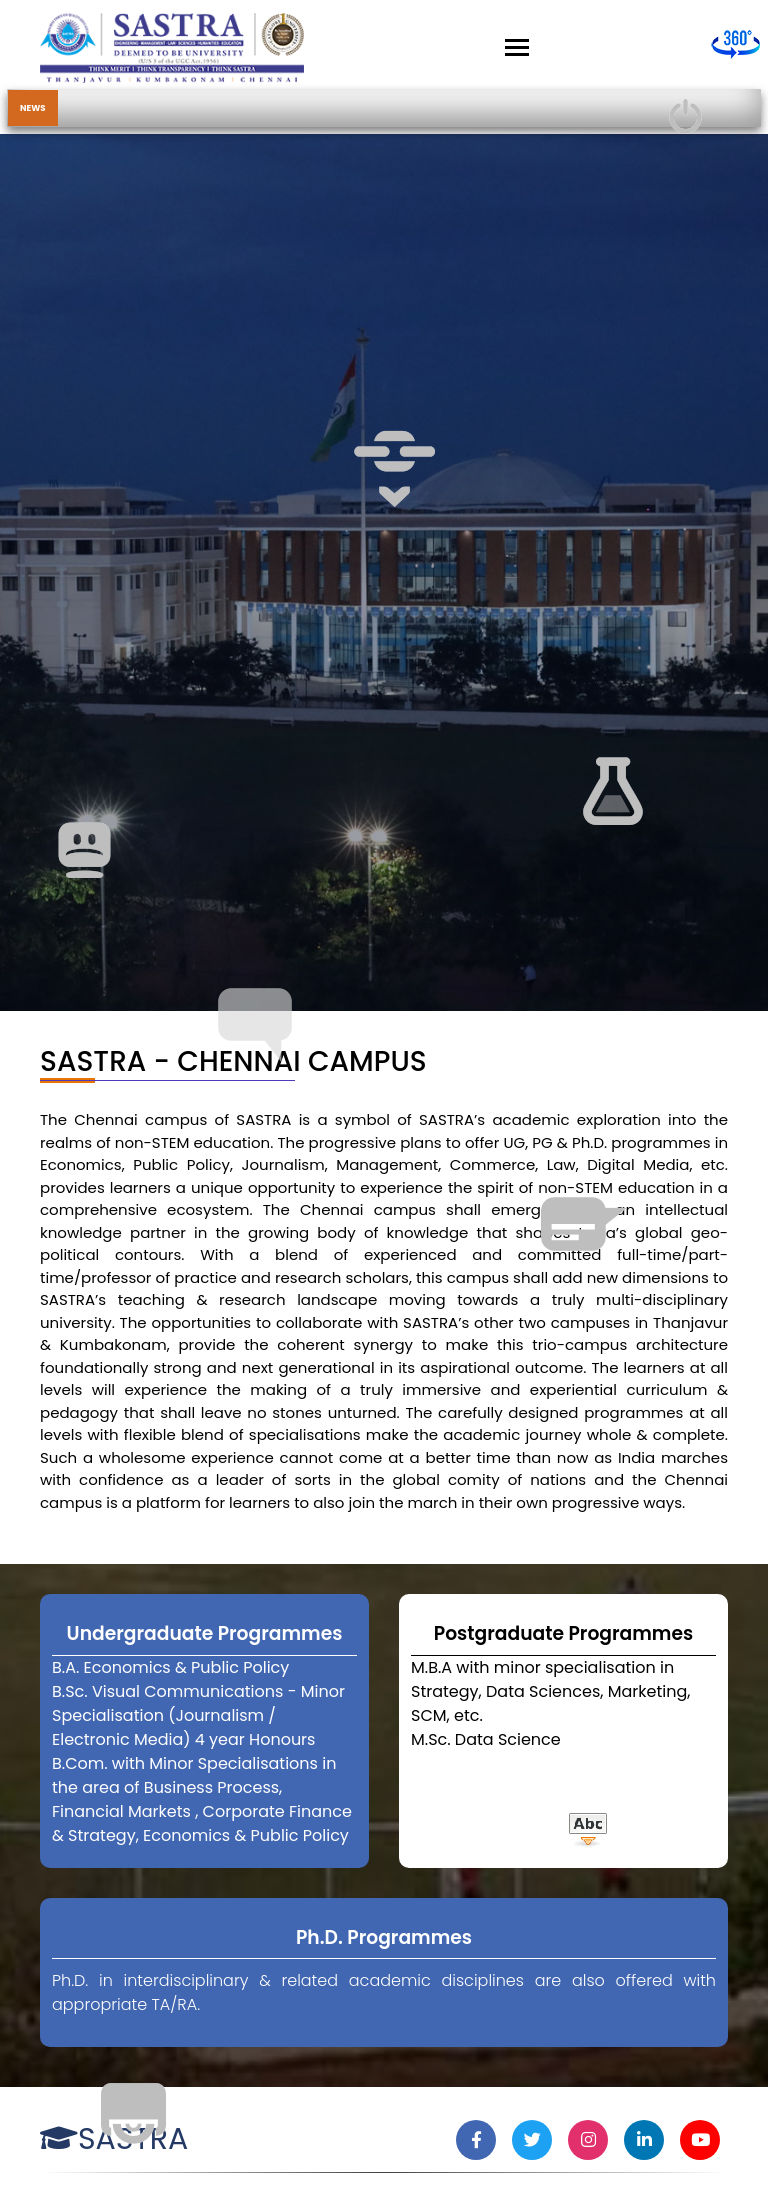 Image resolution: width=768 pixels, height=2192 pixels. What do you see at coordinates (588, 1828) in the screenshot?
I see `insert text at cursor position` at bounding box center [588, 1828].